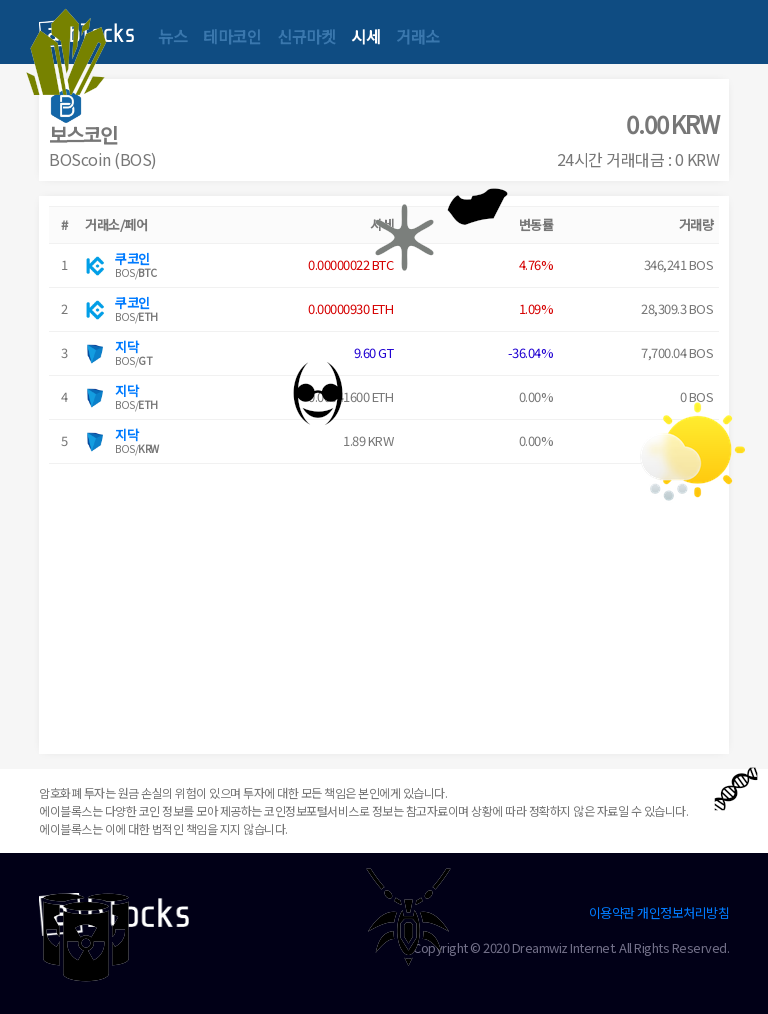 Image resolution: width=768 pixels, height=1014 pixels. I want to click on view crystal resources or inventory, so click(66, 52).